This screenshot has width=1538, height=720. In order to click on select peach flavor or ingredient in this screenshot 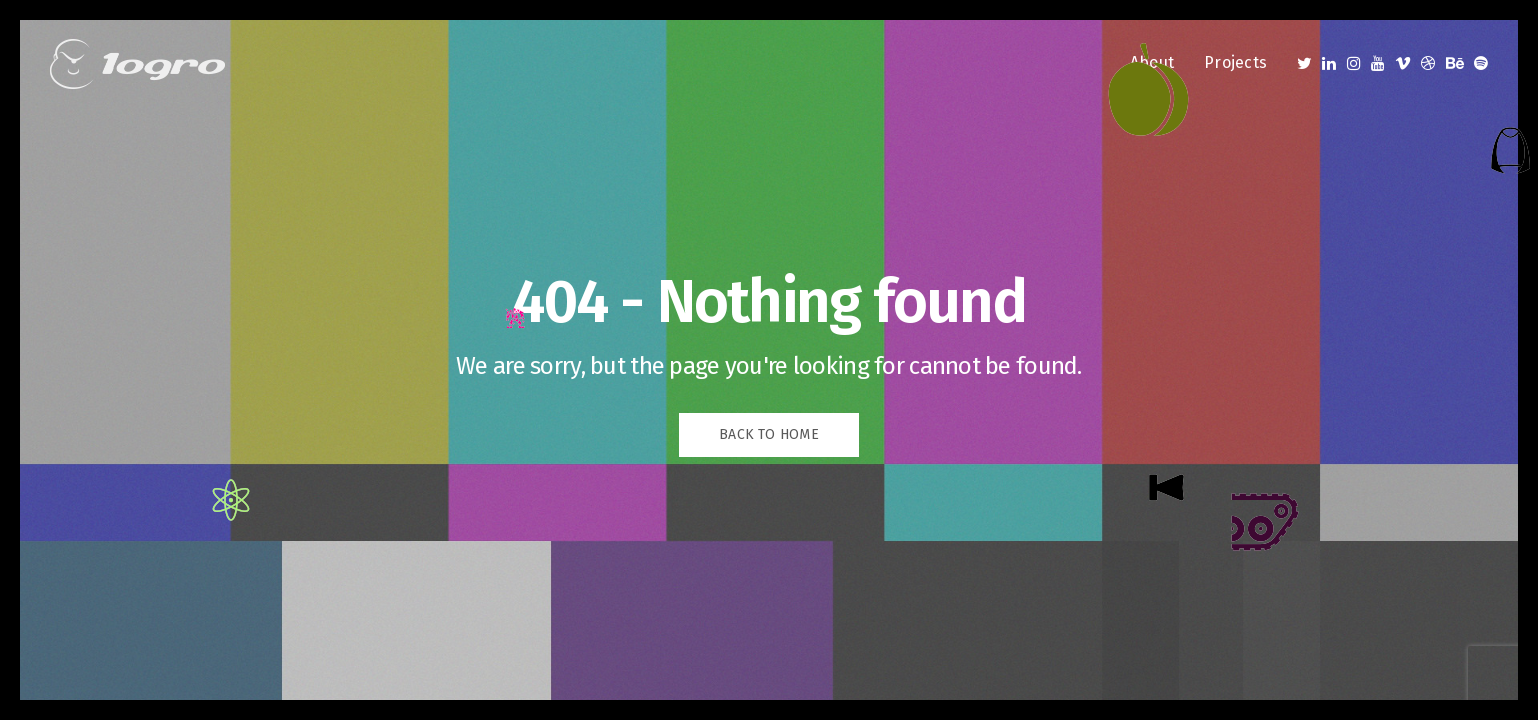, I will do `click(1148, 89)`.